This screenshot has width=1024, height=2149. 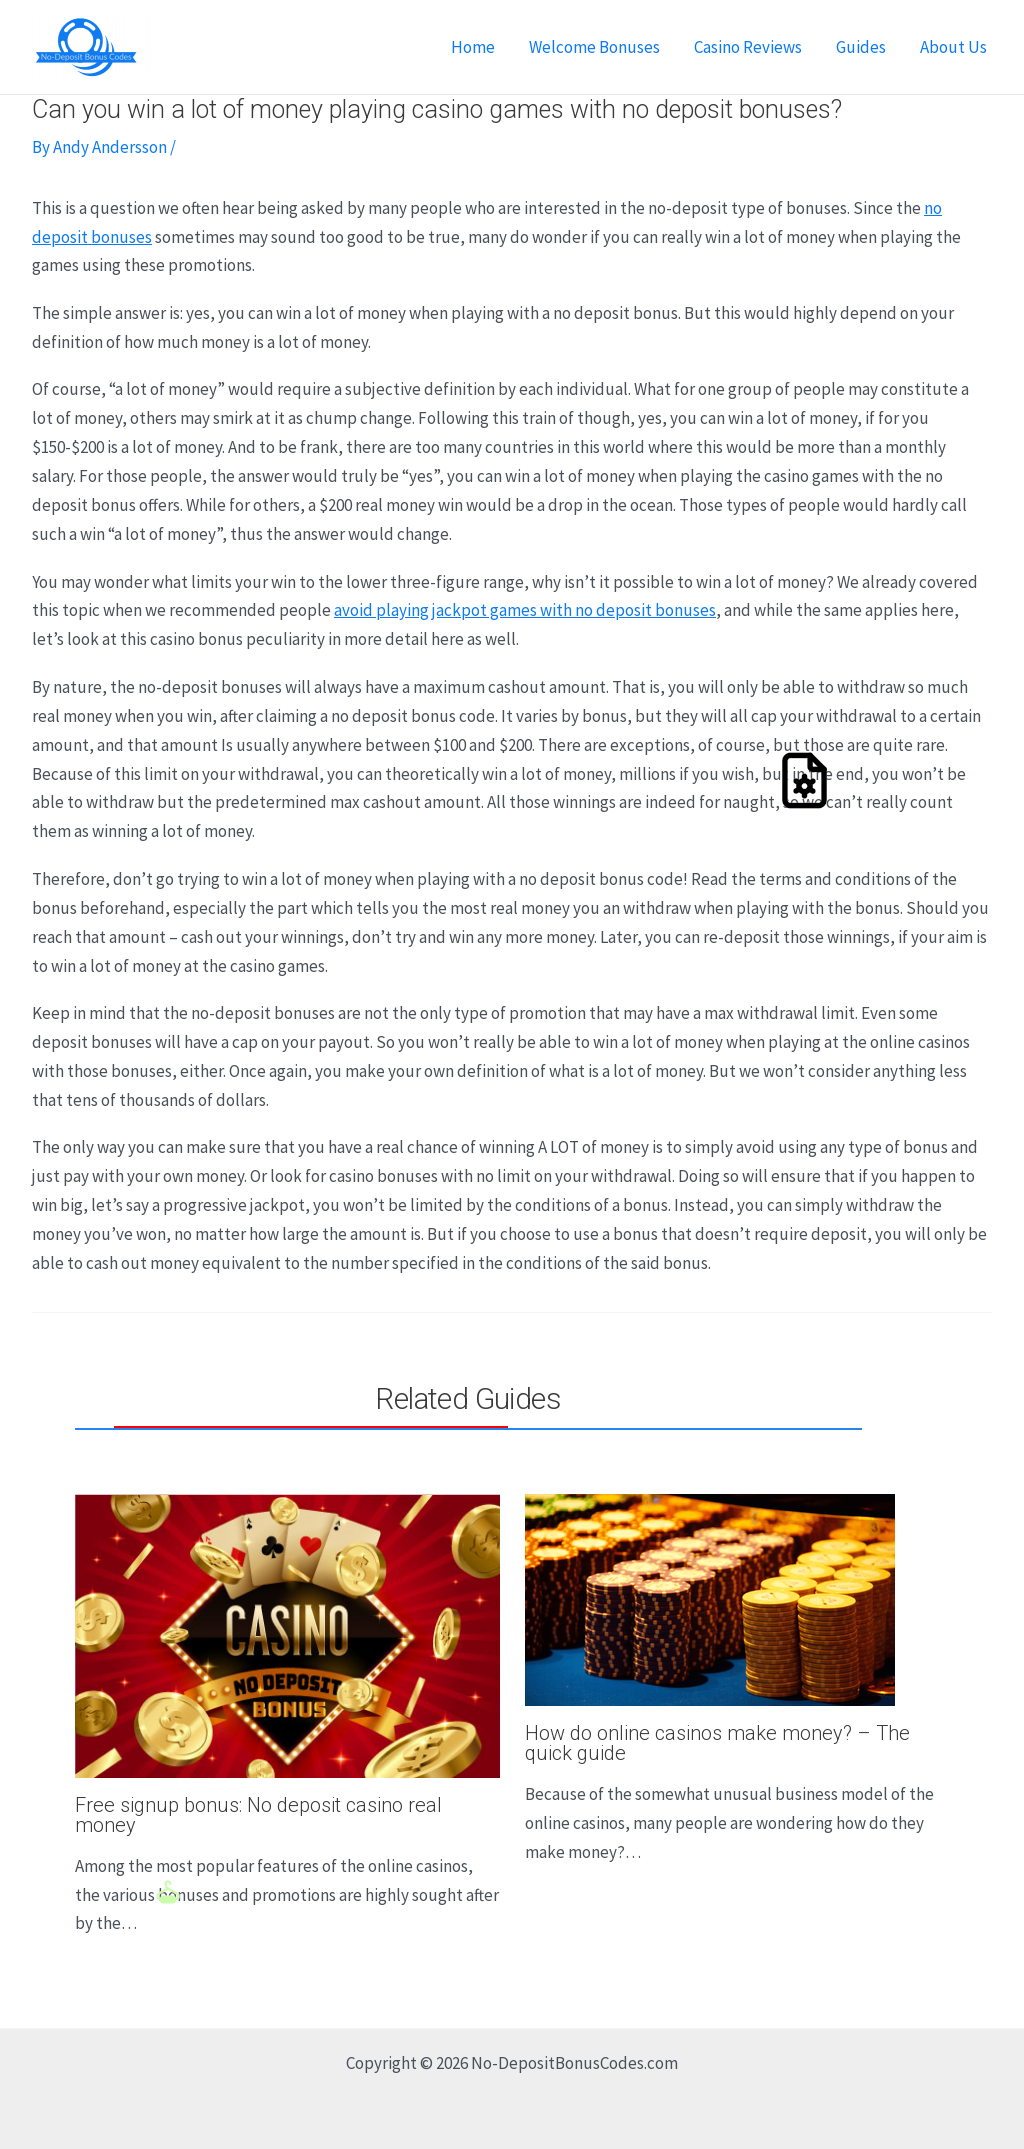 I want to click on access file settings or preferences, so click(x=804, y=780).